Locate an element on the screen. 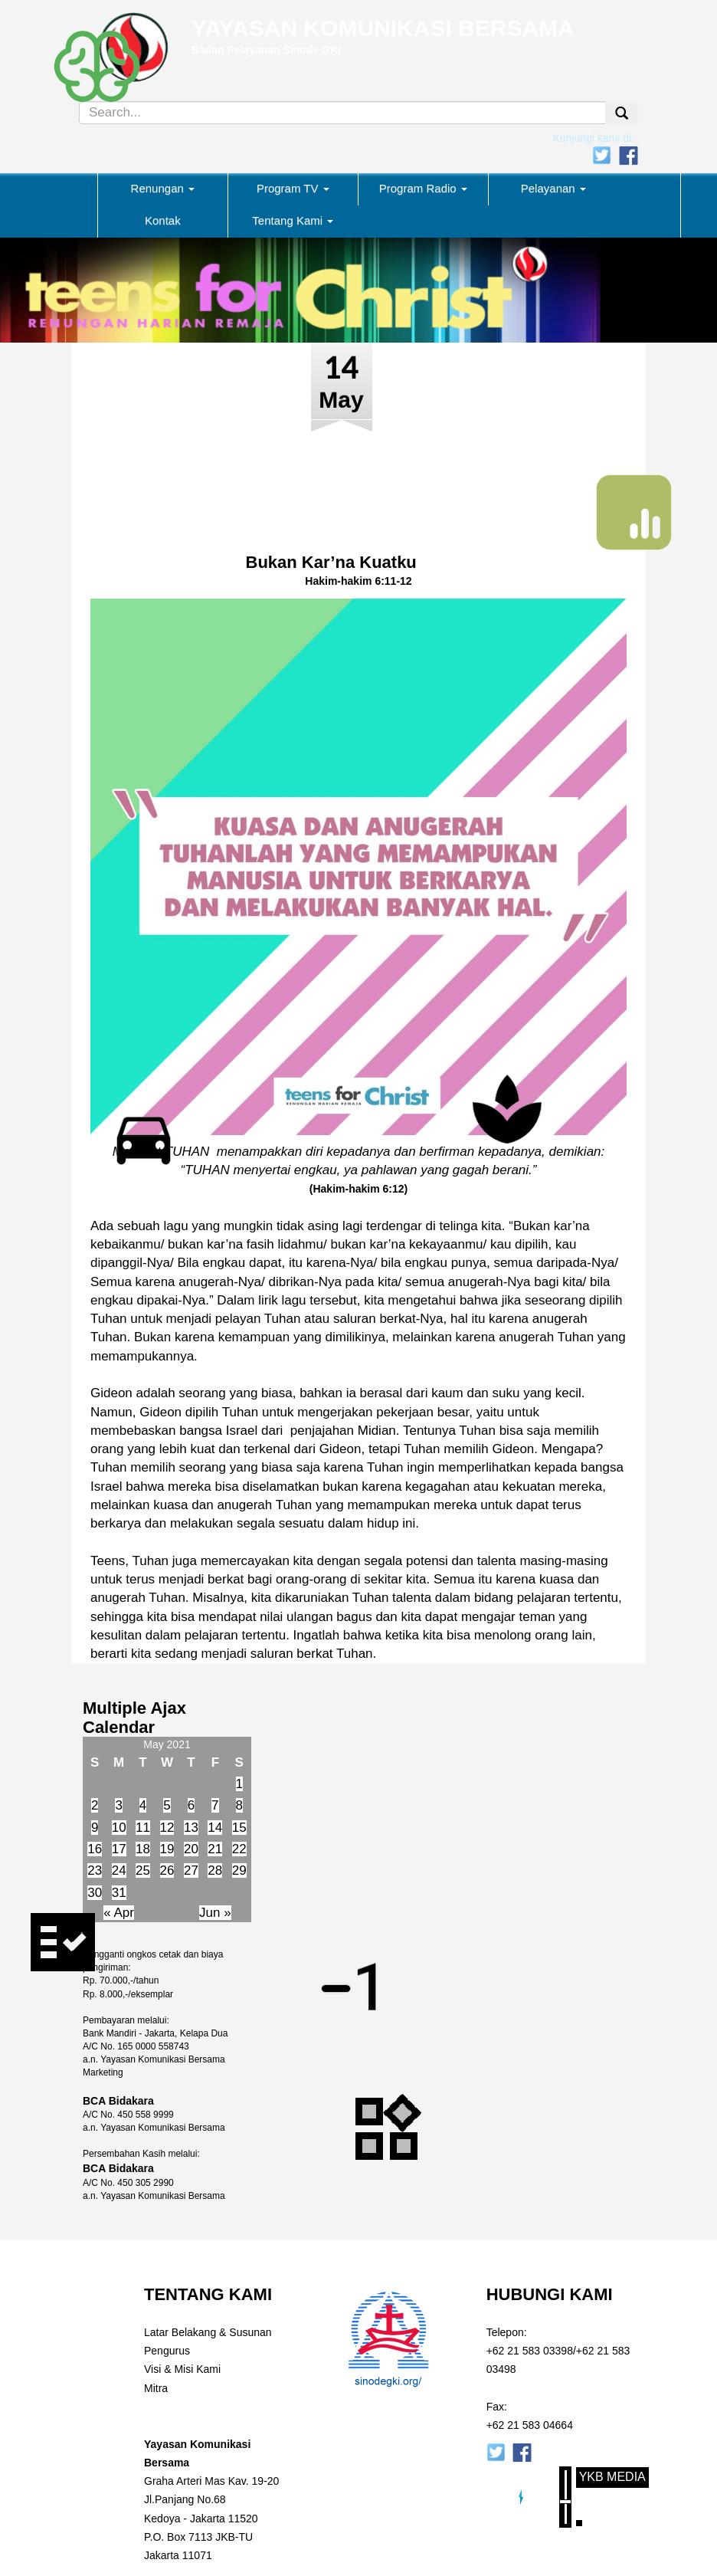  access widgets or app shortcuts is located at coordinates (386, 2128).